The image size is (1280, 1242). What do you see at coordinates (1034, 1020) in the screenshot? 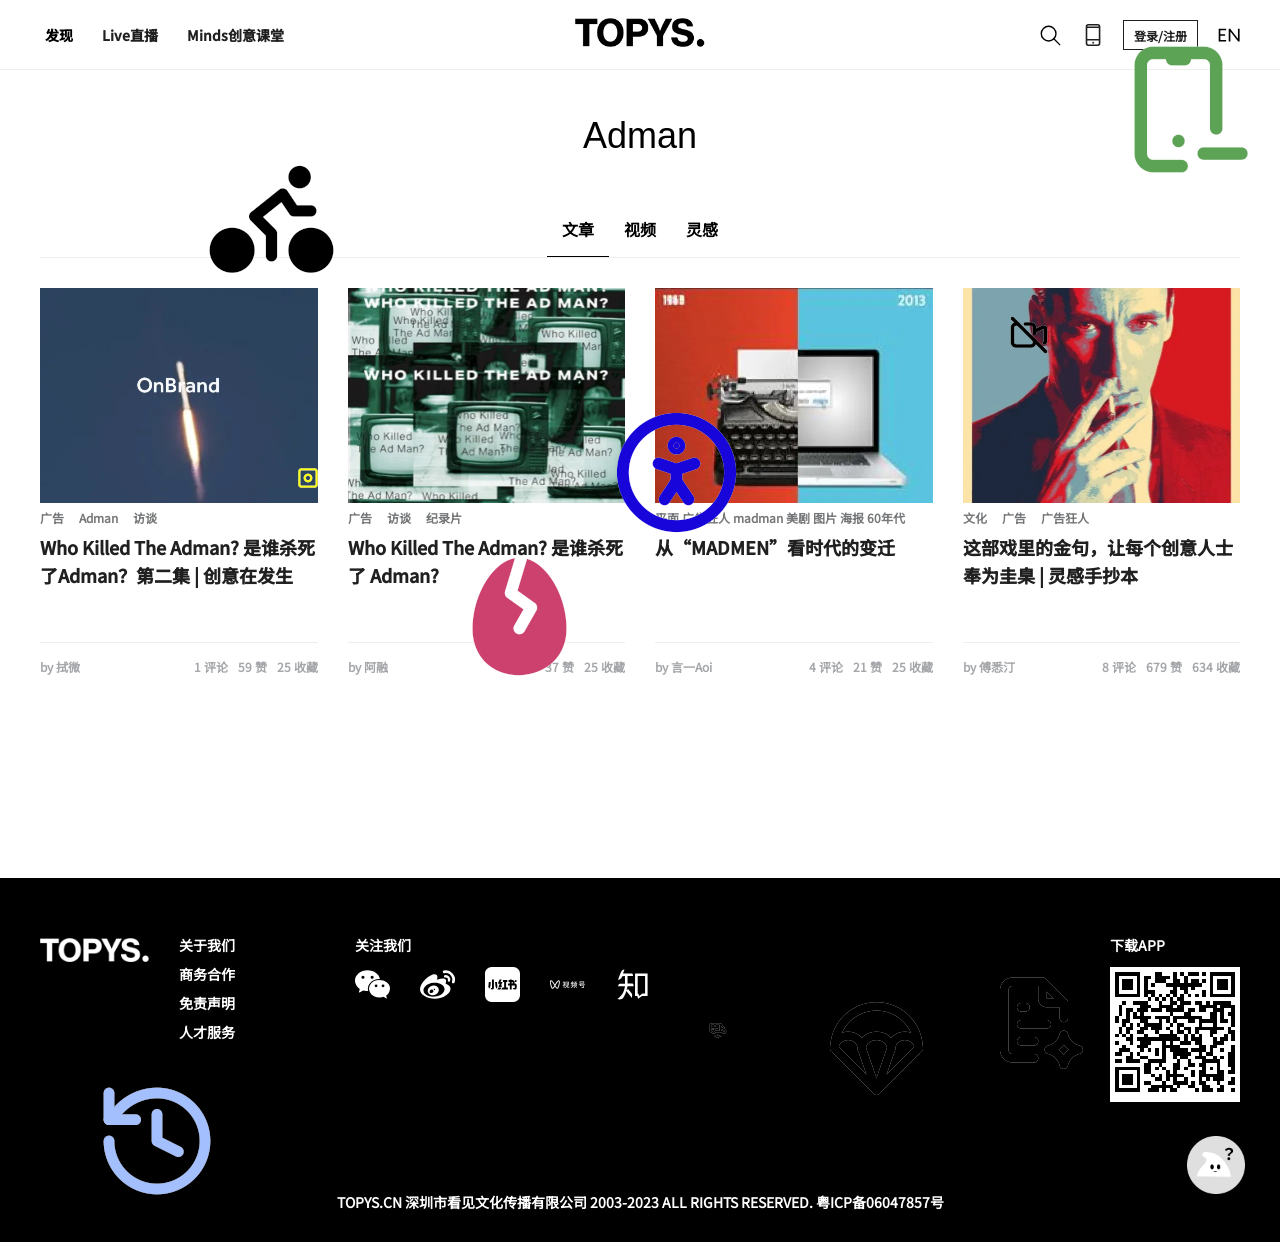
I see `generate AI-powered text or document` at bounding box center [1034, 1020].